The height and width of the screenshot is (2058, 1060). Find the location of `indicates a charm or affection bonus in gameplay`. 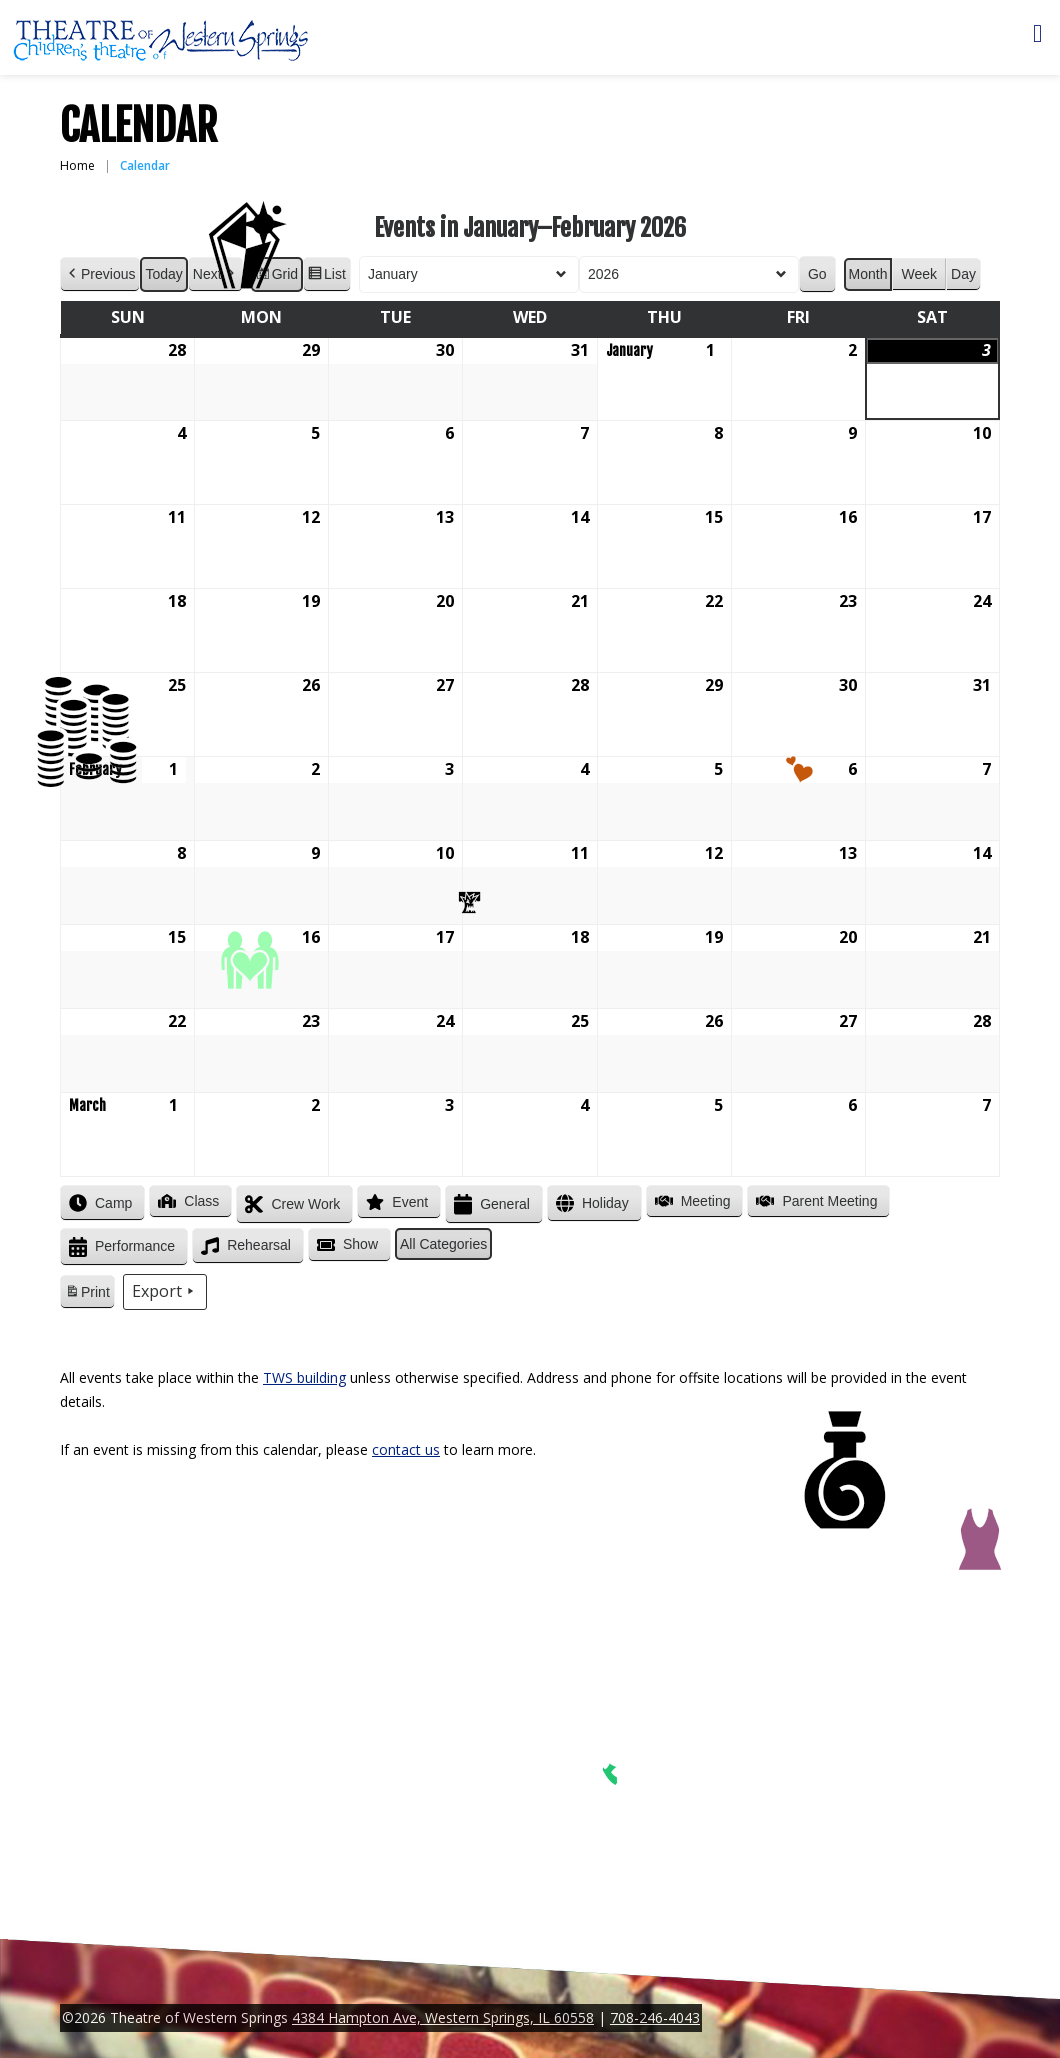

indicates a charm or affection bonus in gameplay is located at coordinates (799, 769).